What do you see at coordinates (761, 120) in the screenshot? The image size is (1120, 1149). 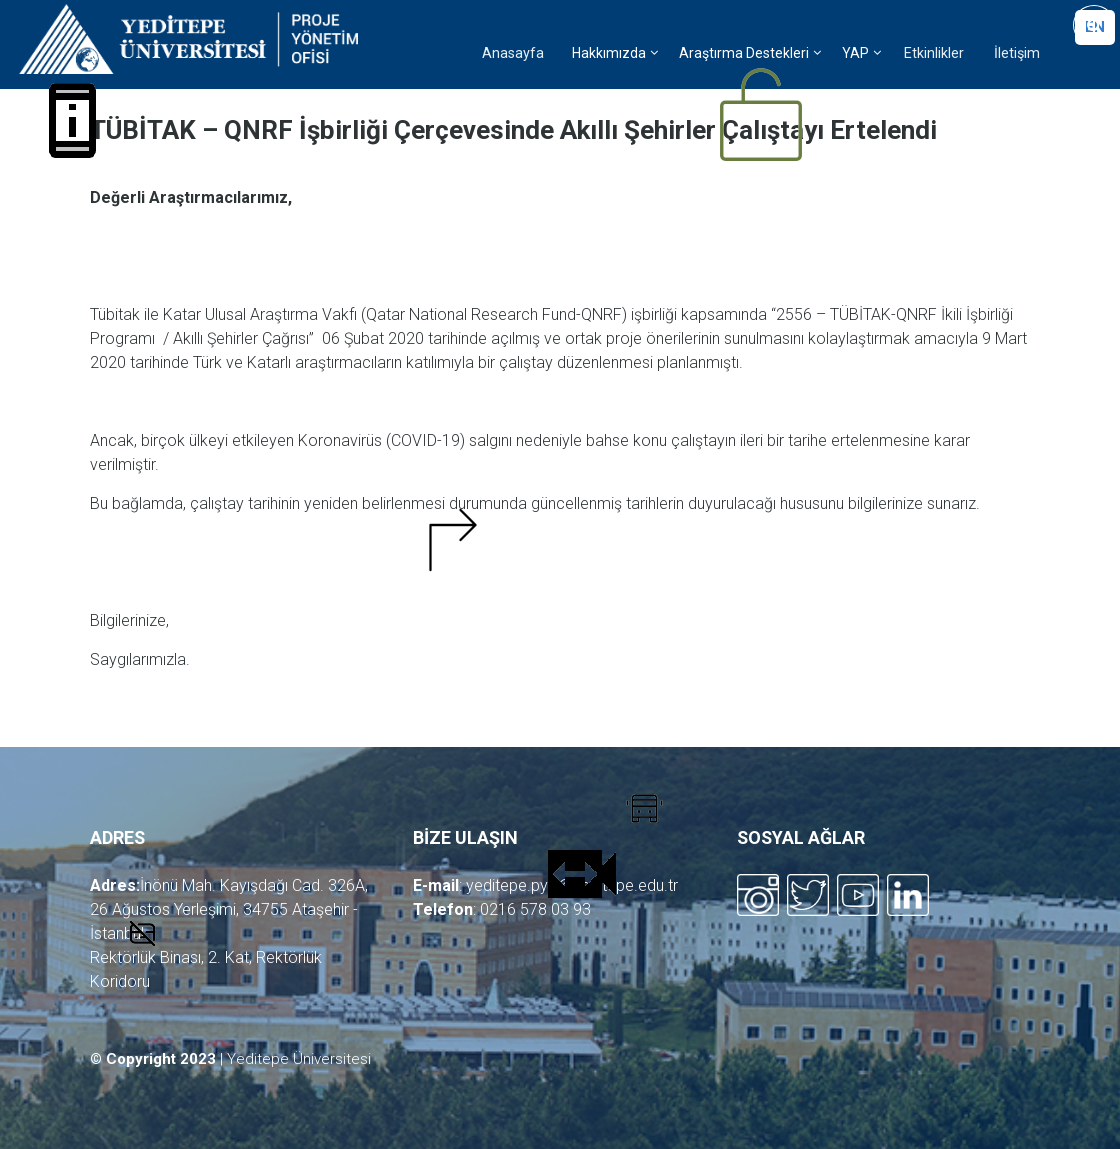 I see `unlocked or unsecured state` at bounding box center [761, 120].